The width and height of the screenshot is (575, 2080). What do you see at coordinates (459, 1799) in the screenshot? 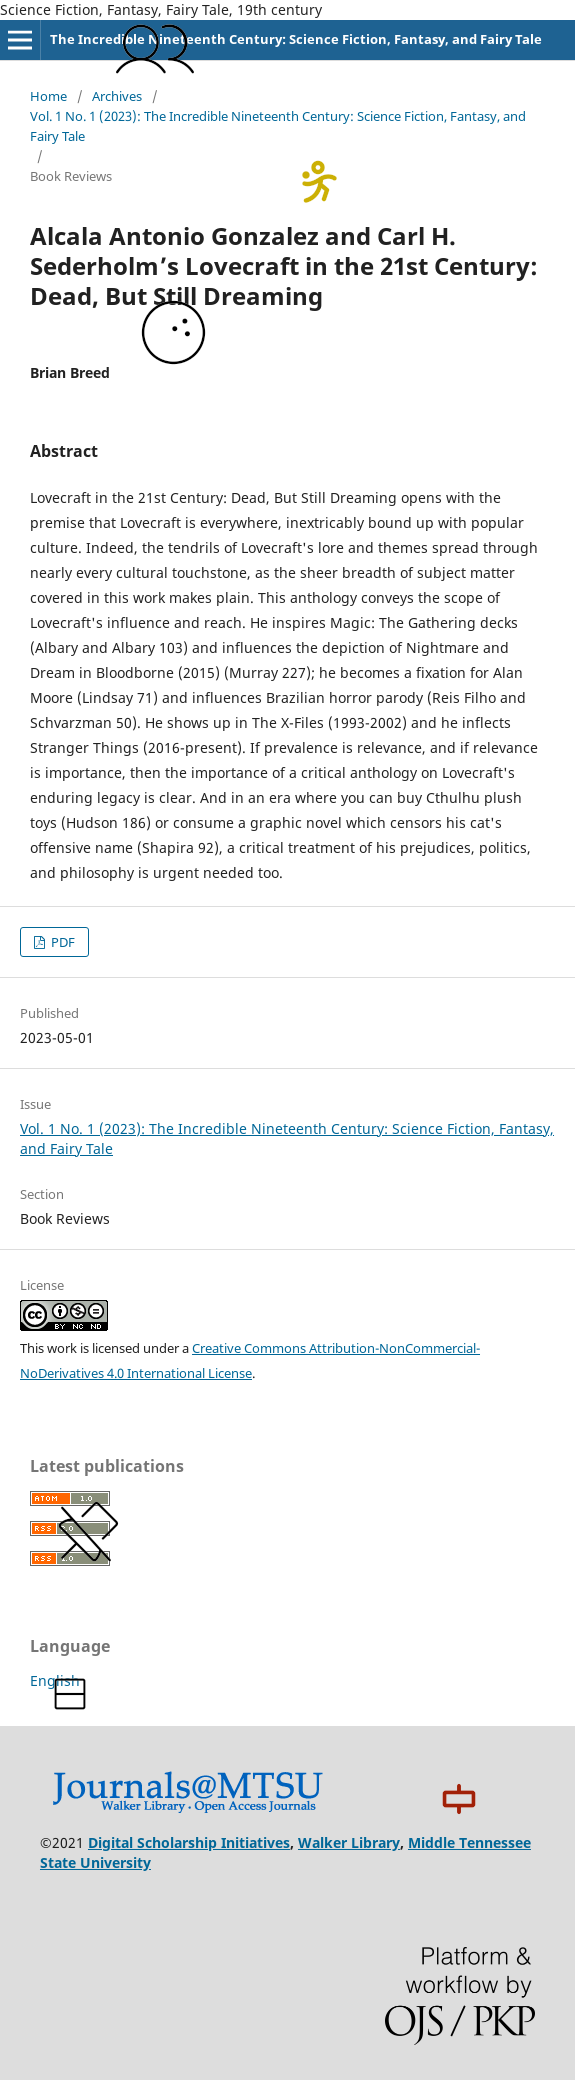
I see `center align element horizontally` at bounding box center [459, 1799].